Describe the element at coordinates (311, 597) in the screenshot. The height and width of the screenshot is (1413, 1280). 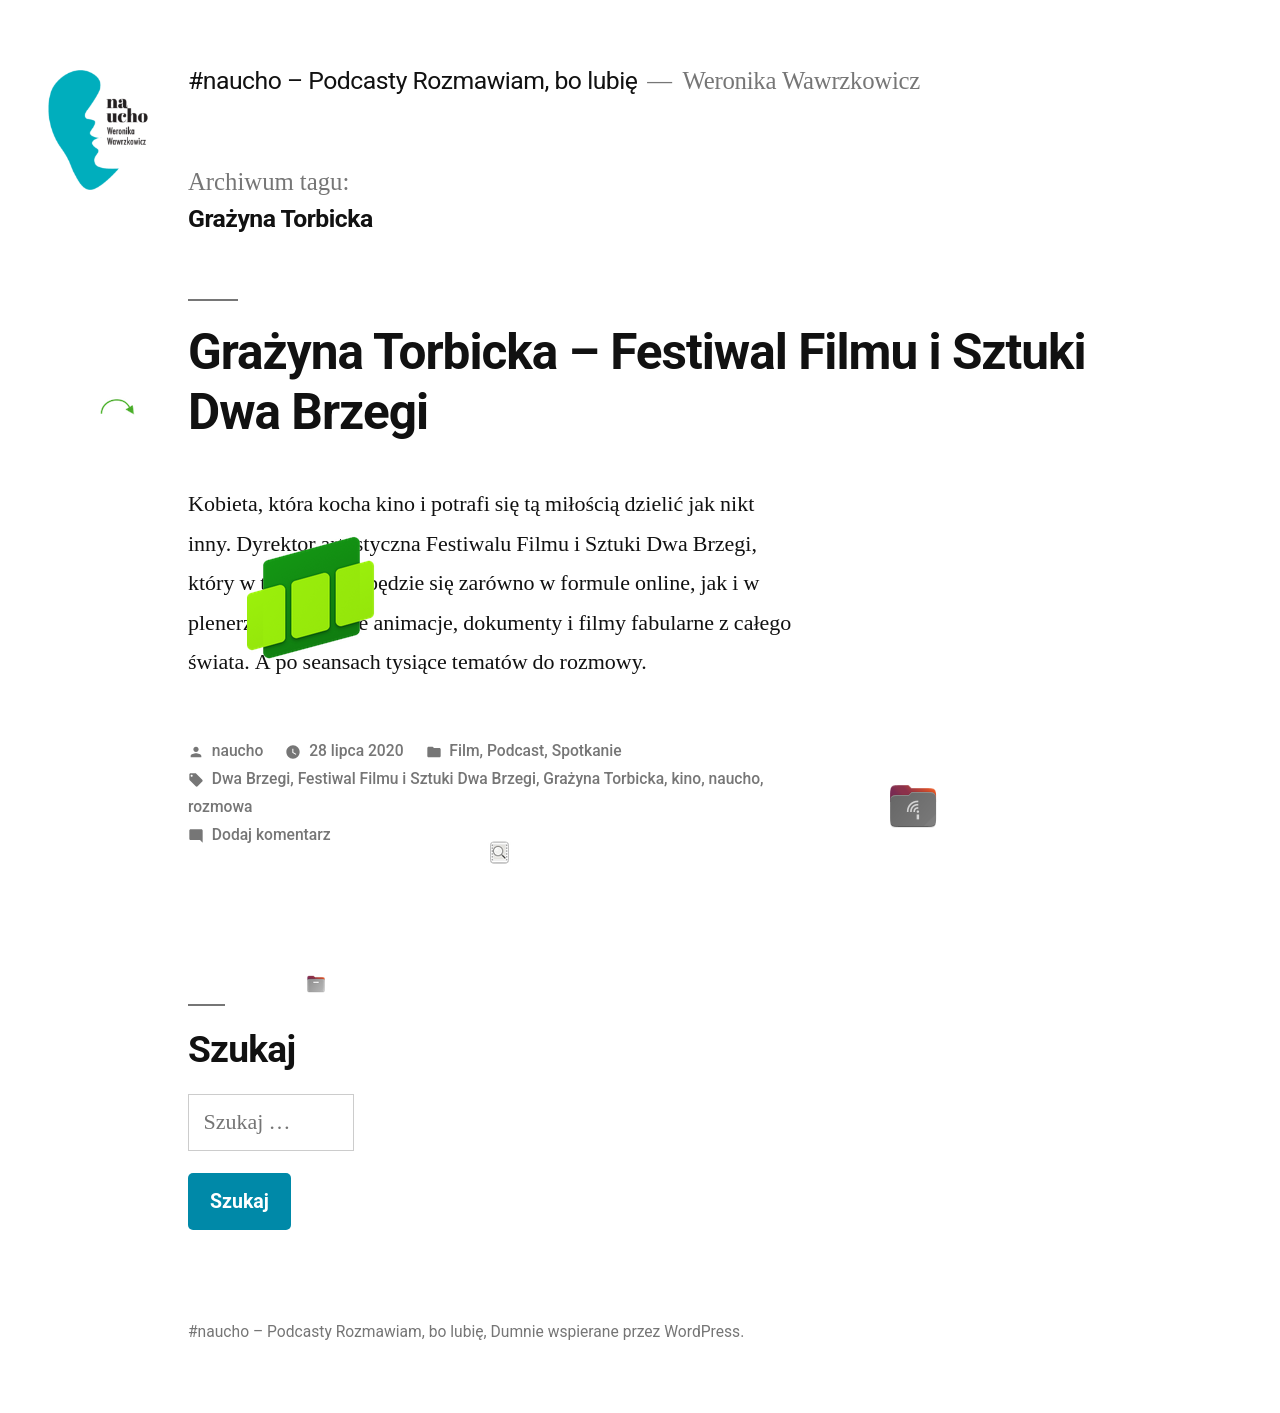
I see `open xbox game bar` at that location.